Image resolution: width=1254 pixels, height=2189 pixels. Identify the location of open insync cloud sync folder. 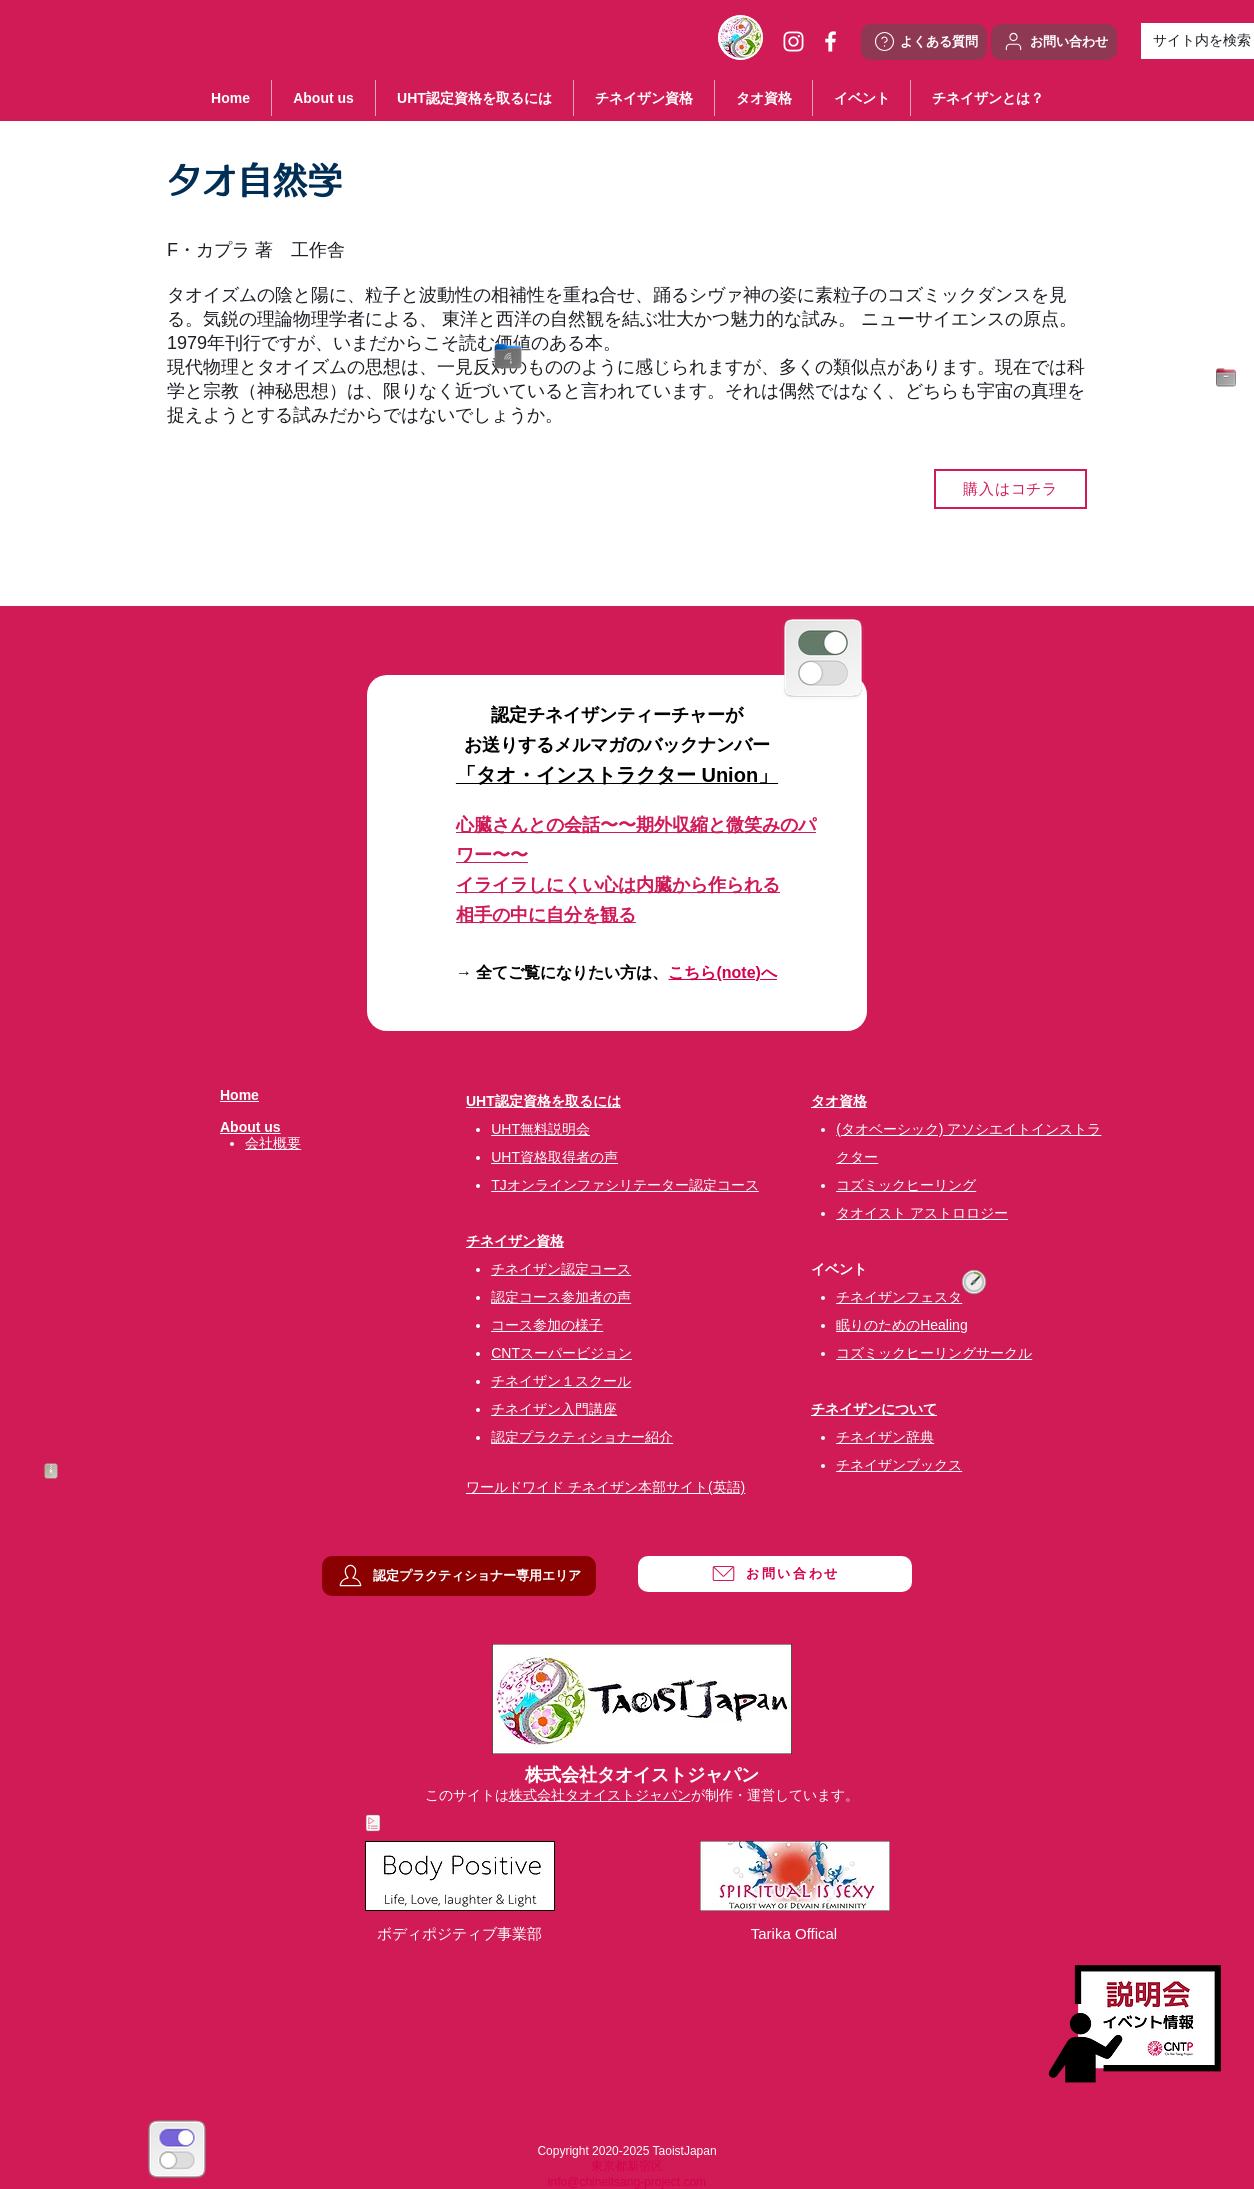
(508, 356).